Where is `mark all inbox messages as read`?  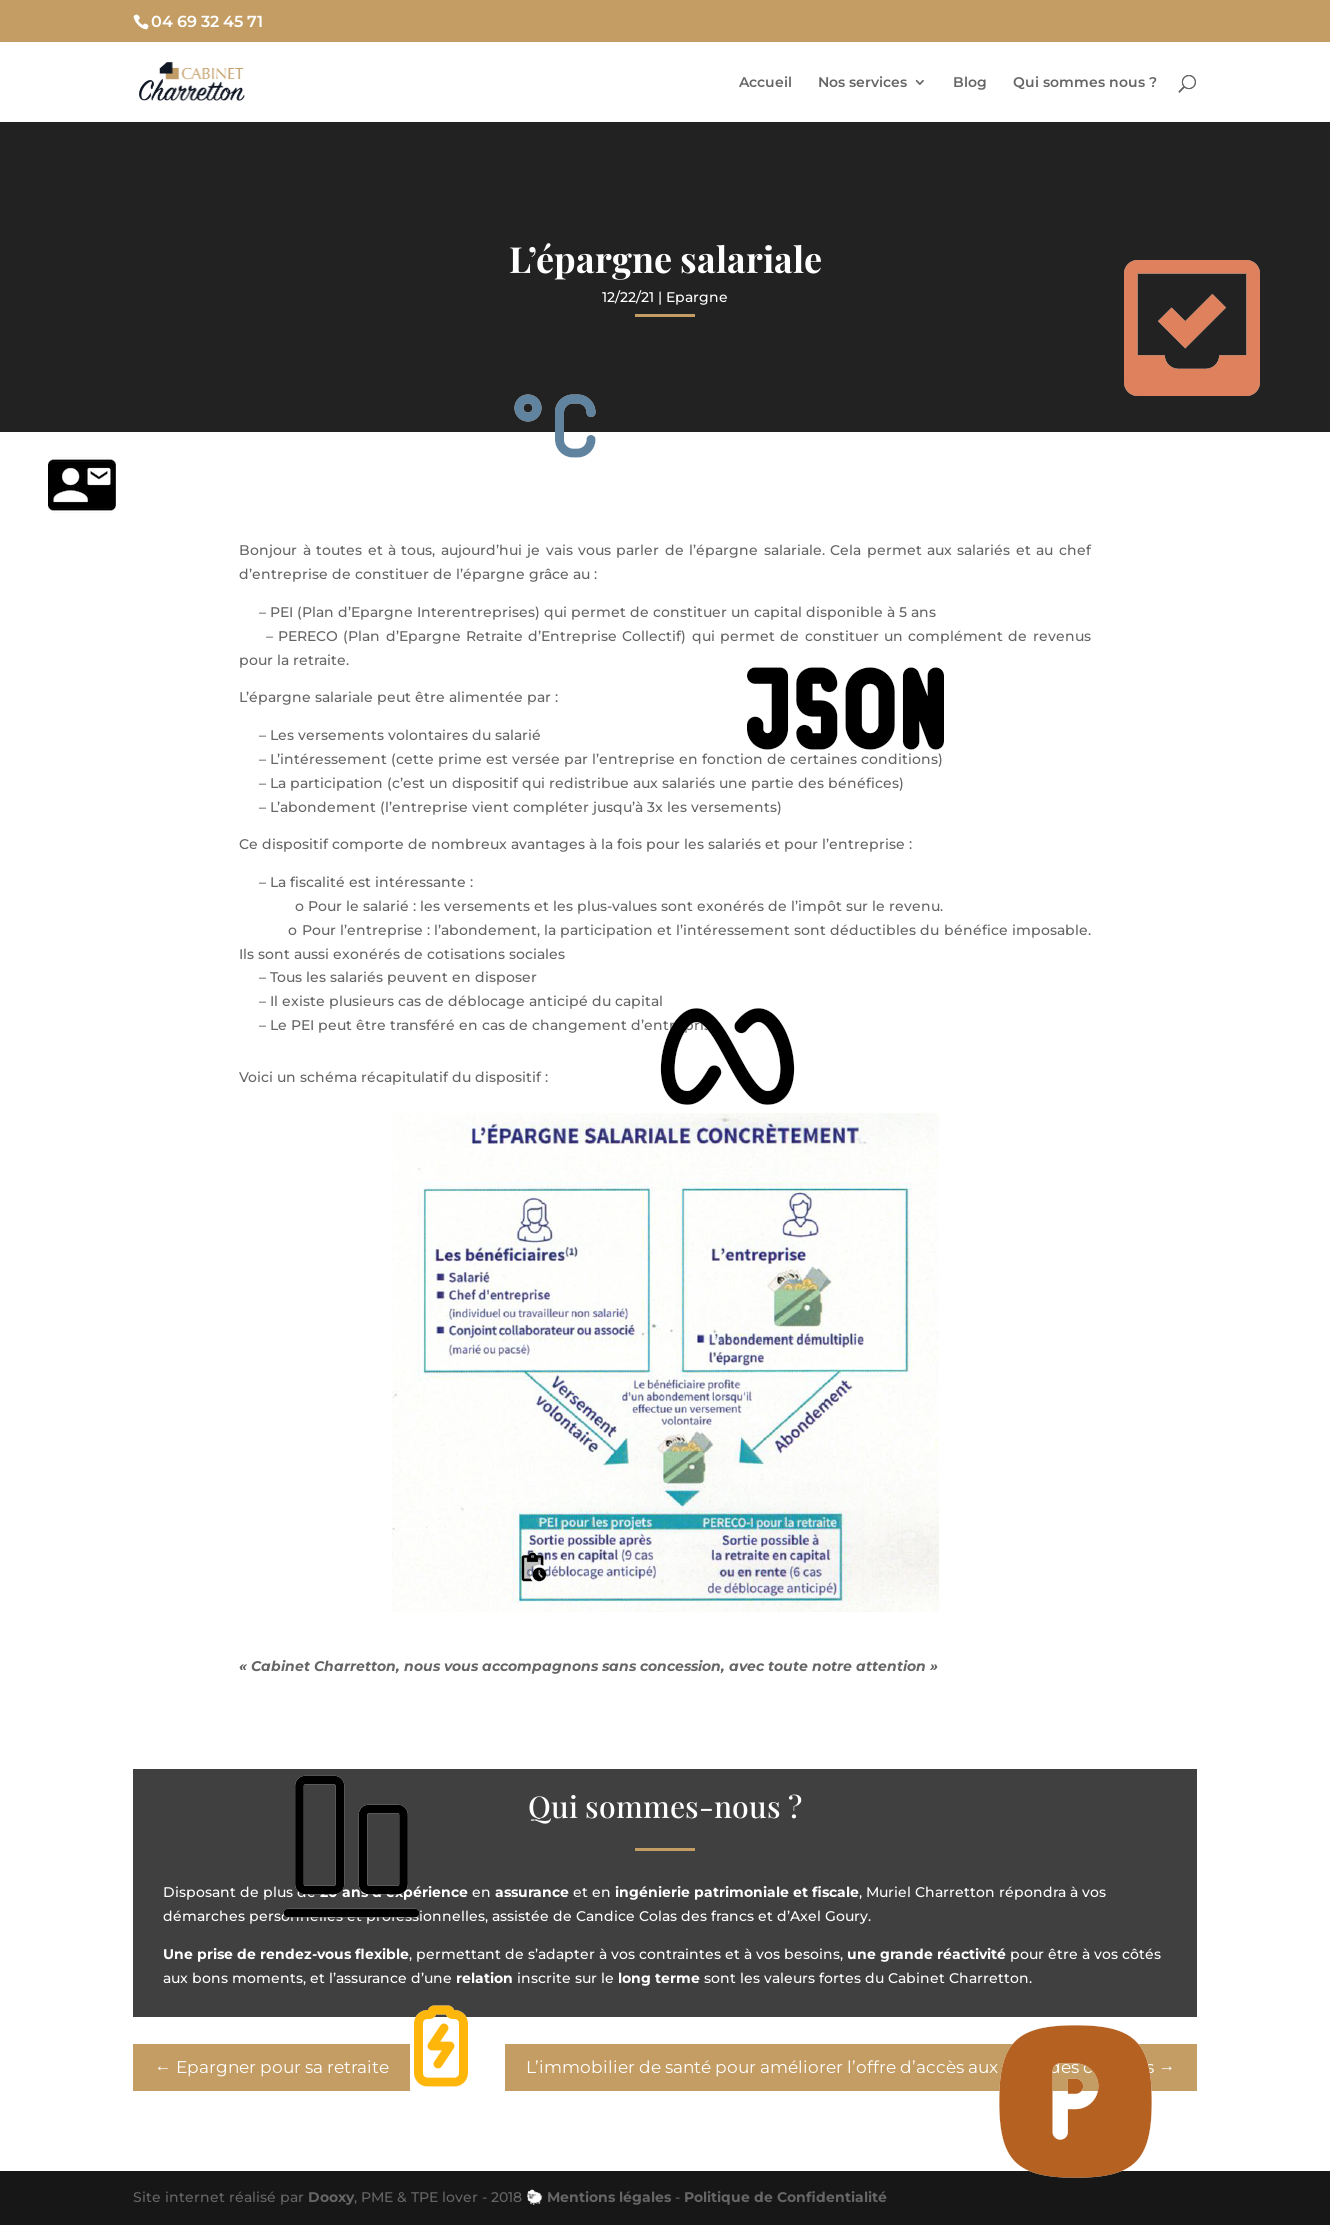
mark all inbox messages as read is located at coordinates (1192, 328).